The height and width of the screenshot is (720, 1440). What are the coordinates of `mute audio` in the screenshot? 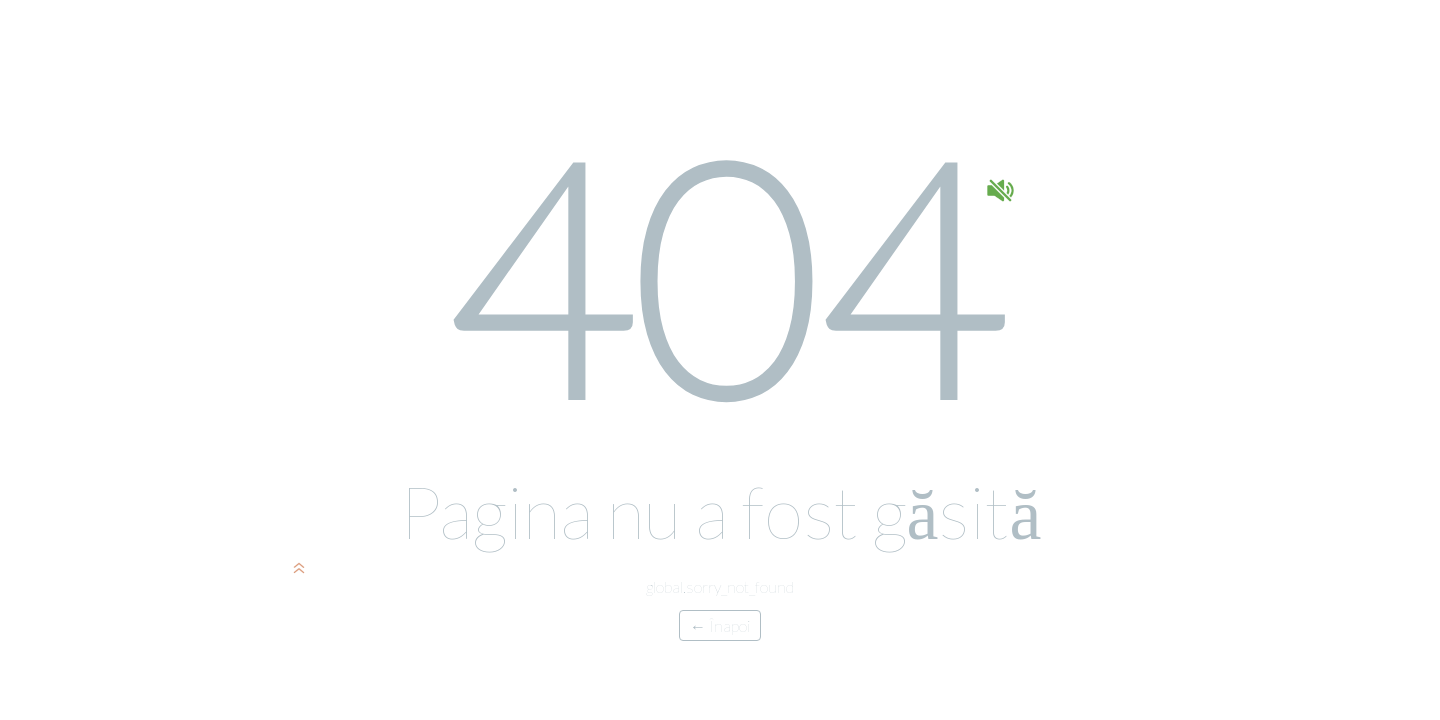 It's located at (1000, 190).